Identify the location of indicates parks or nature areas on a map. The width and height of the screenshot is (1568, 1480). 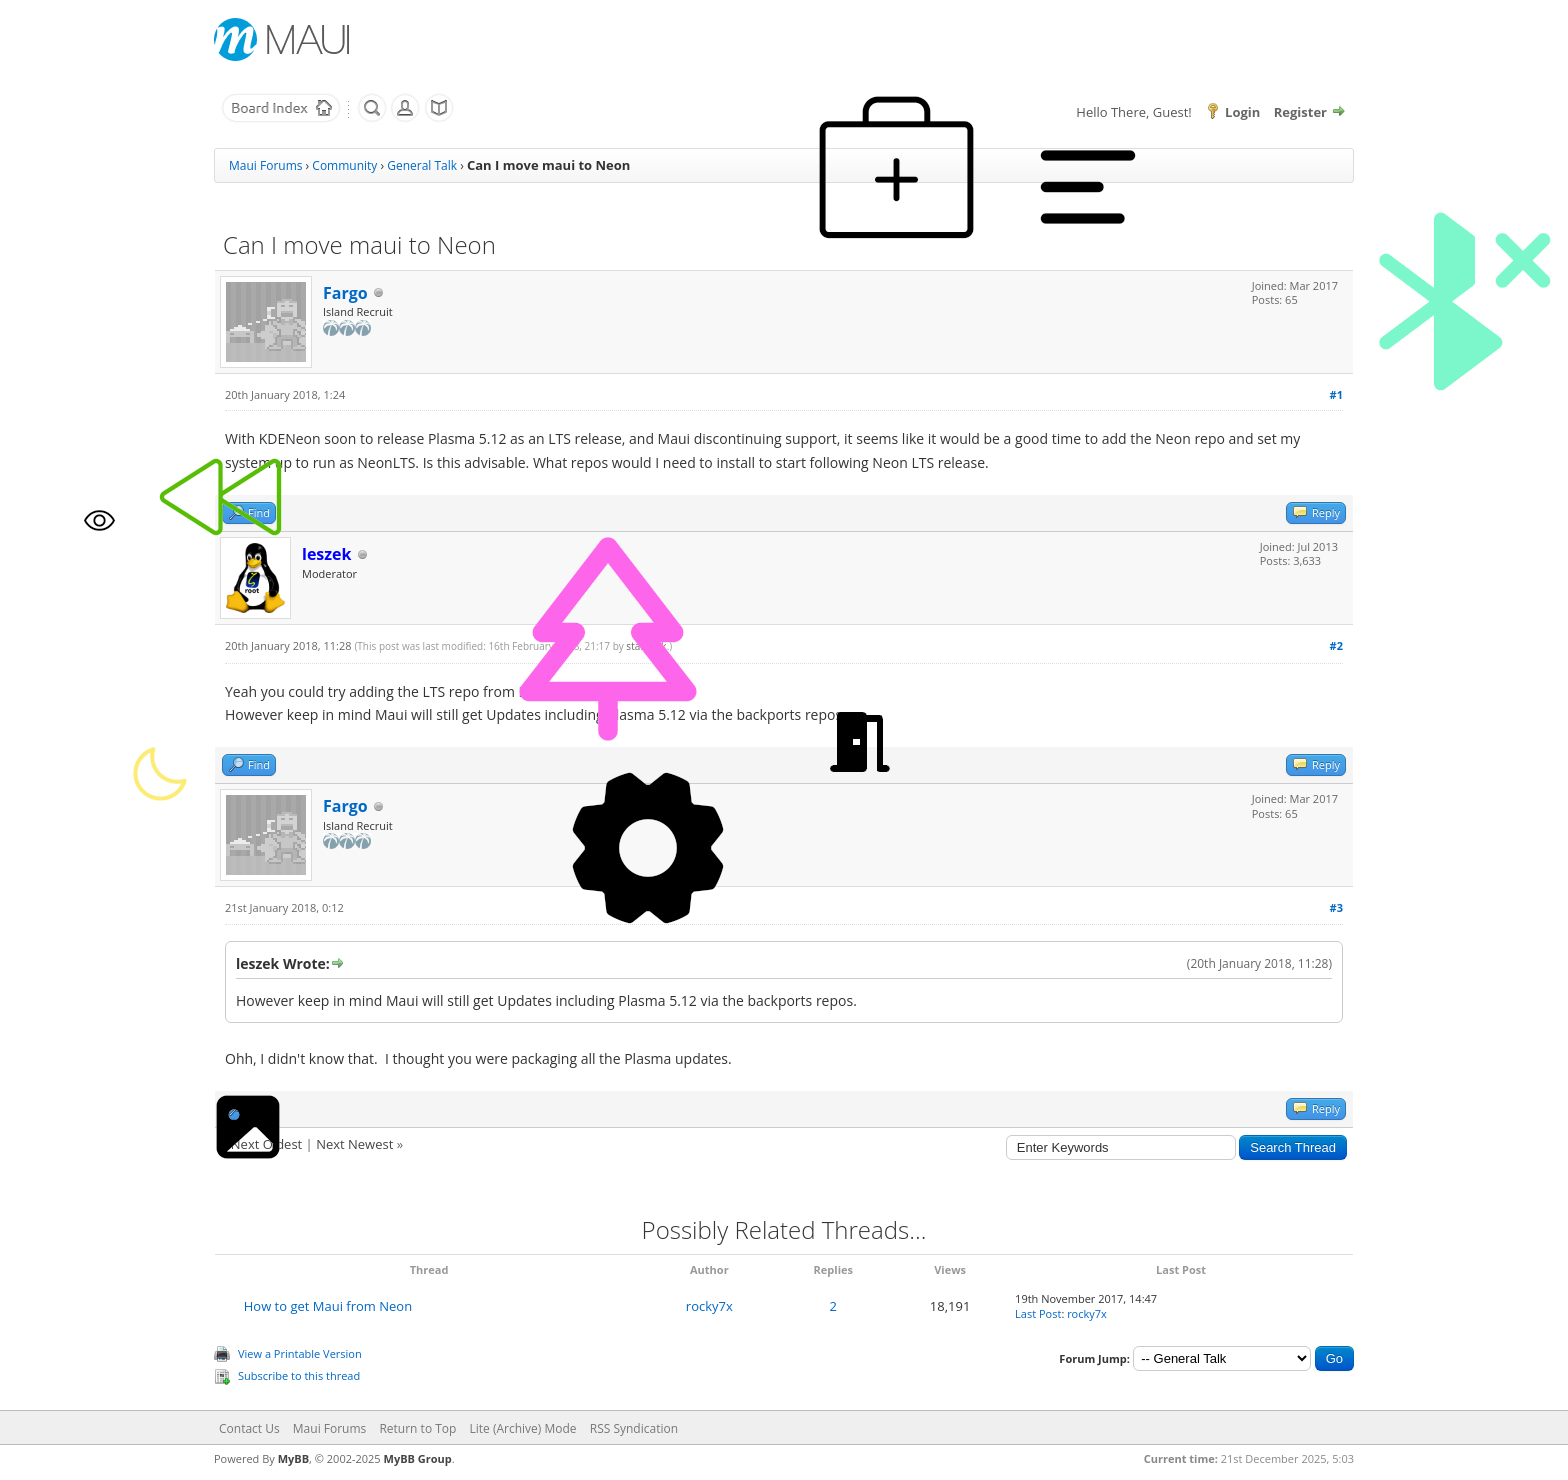
(608, 639).